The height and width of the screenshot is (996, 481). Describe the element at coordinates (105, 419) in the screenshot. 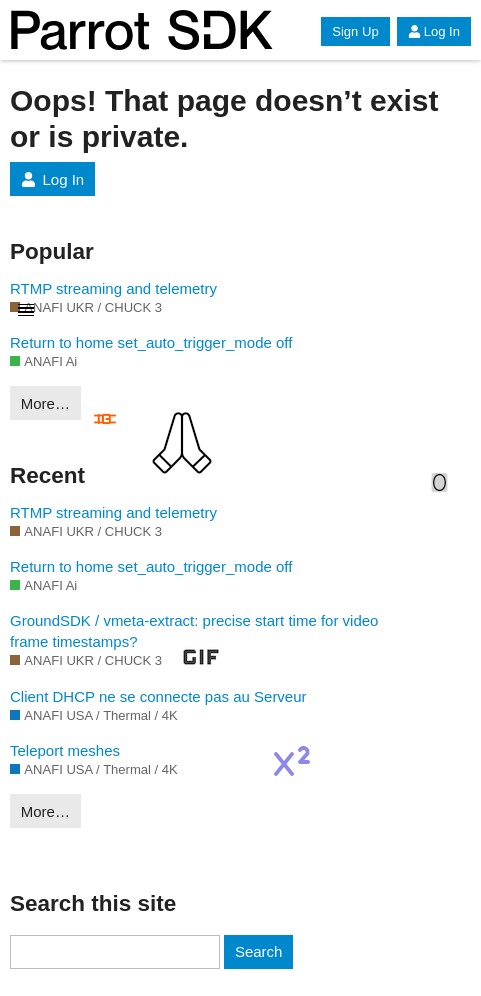

I see `adjust clothing or accessory settings` at that location.